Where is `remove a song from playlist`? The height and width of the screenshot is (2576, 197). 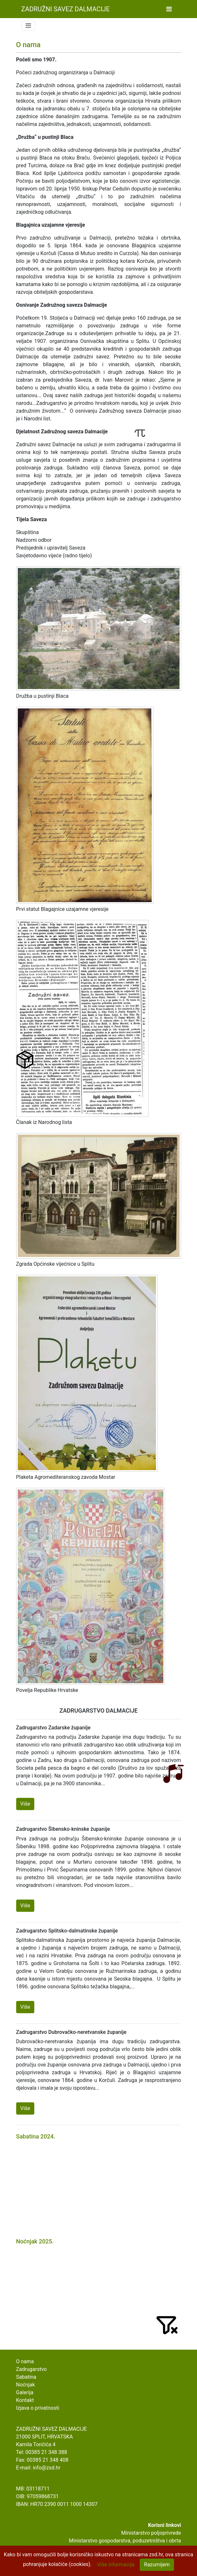
remove a song from playlist is located at coordinates (174, 1773).